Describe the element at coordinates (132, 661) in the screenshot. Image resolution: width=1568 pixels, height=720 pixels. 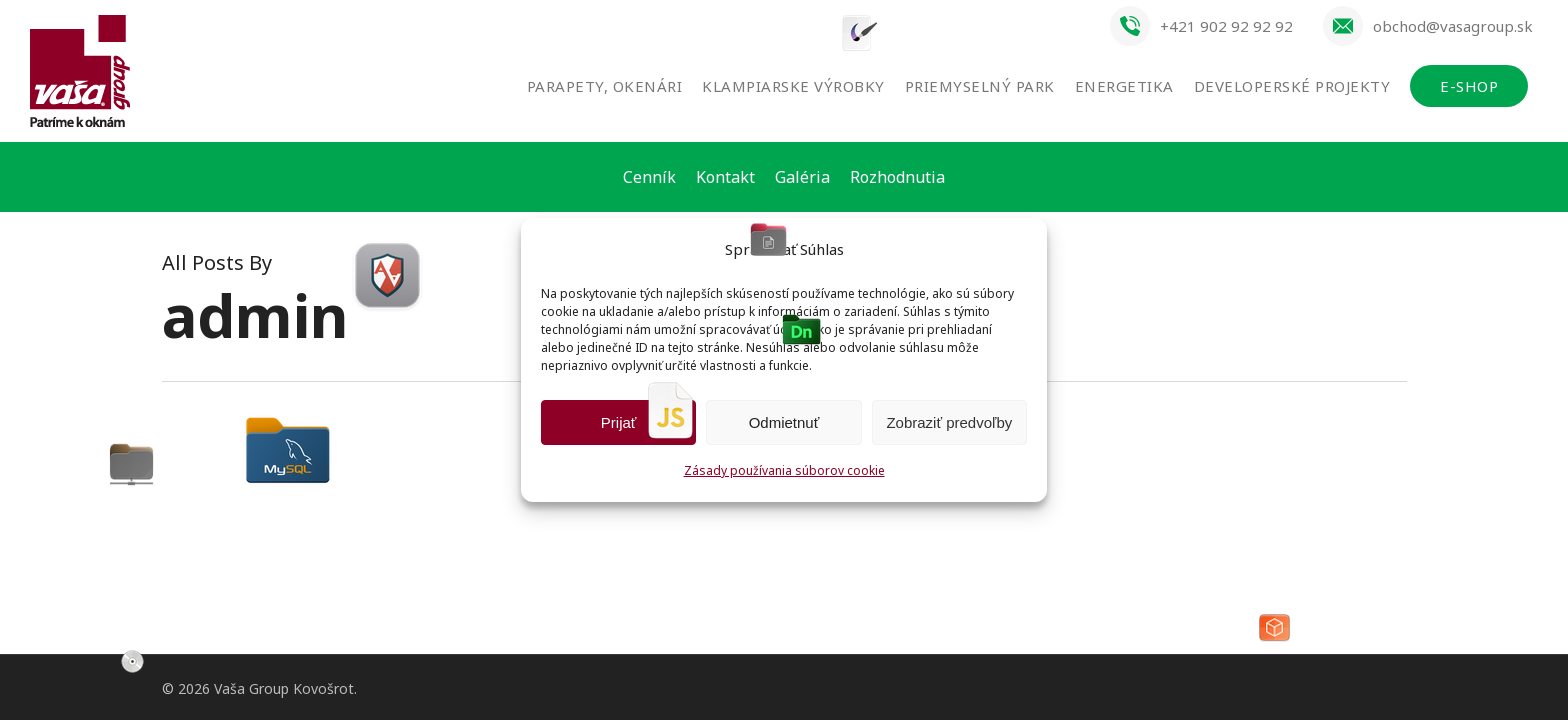
I see `access DVD or optical disc drive` at that location.